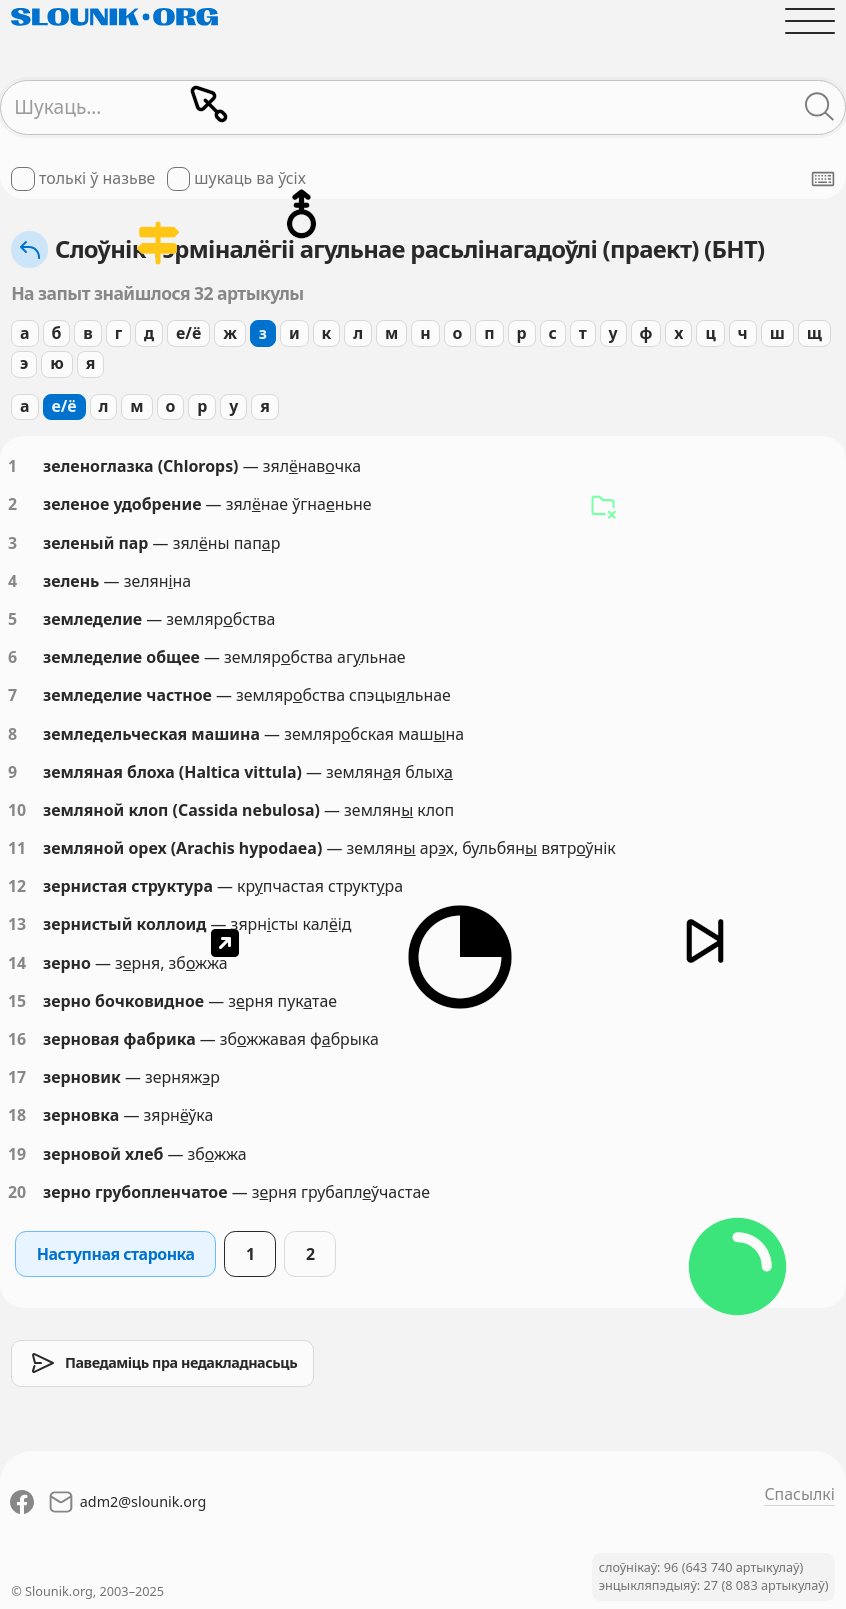 This screenshot has height=1609, width=846. I want to click on skip to the next track or video, so click(705, 941).